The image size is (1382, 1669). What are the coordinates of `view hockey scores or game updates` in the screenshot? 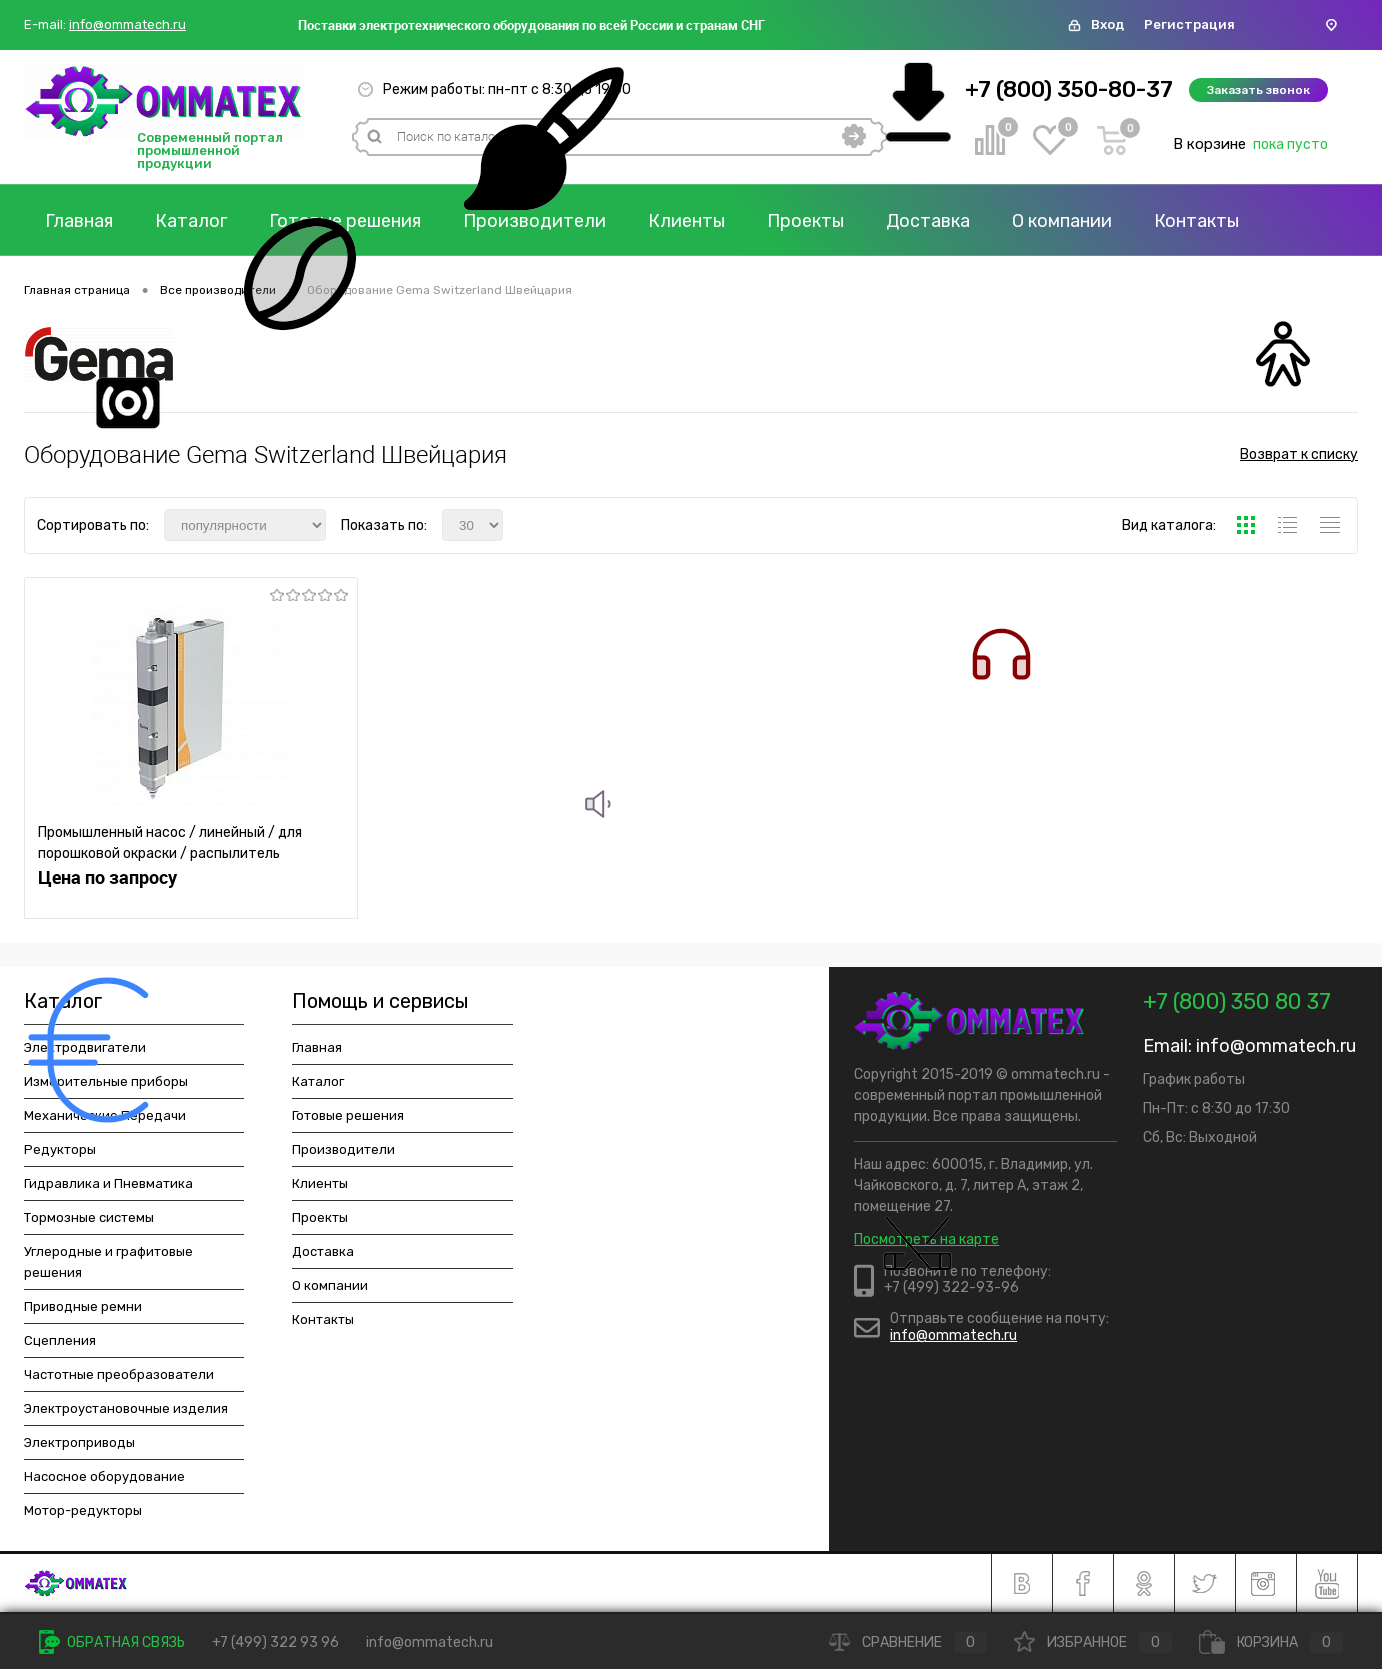 It's located at (917, 1243).